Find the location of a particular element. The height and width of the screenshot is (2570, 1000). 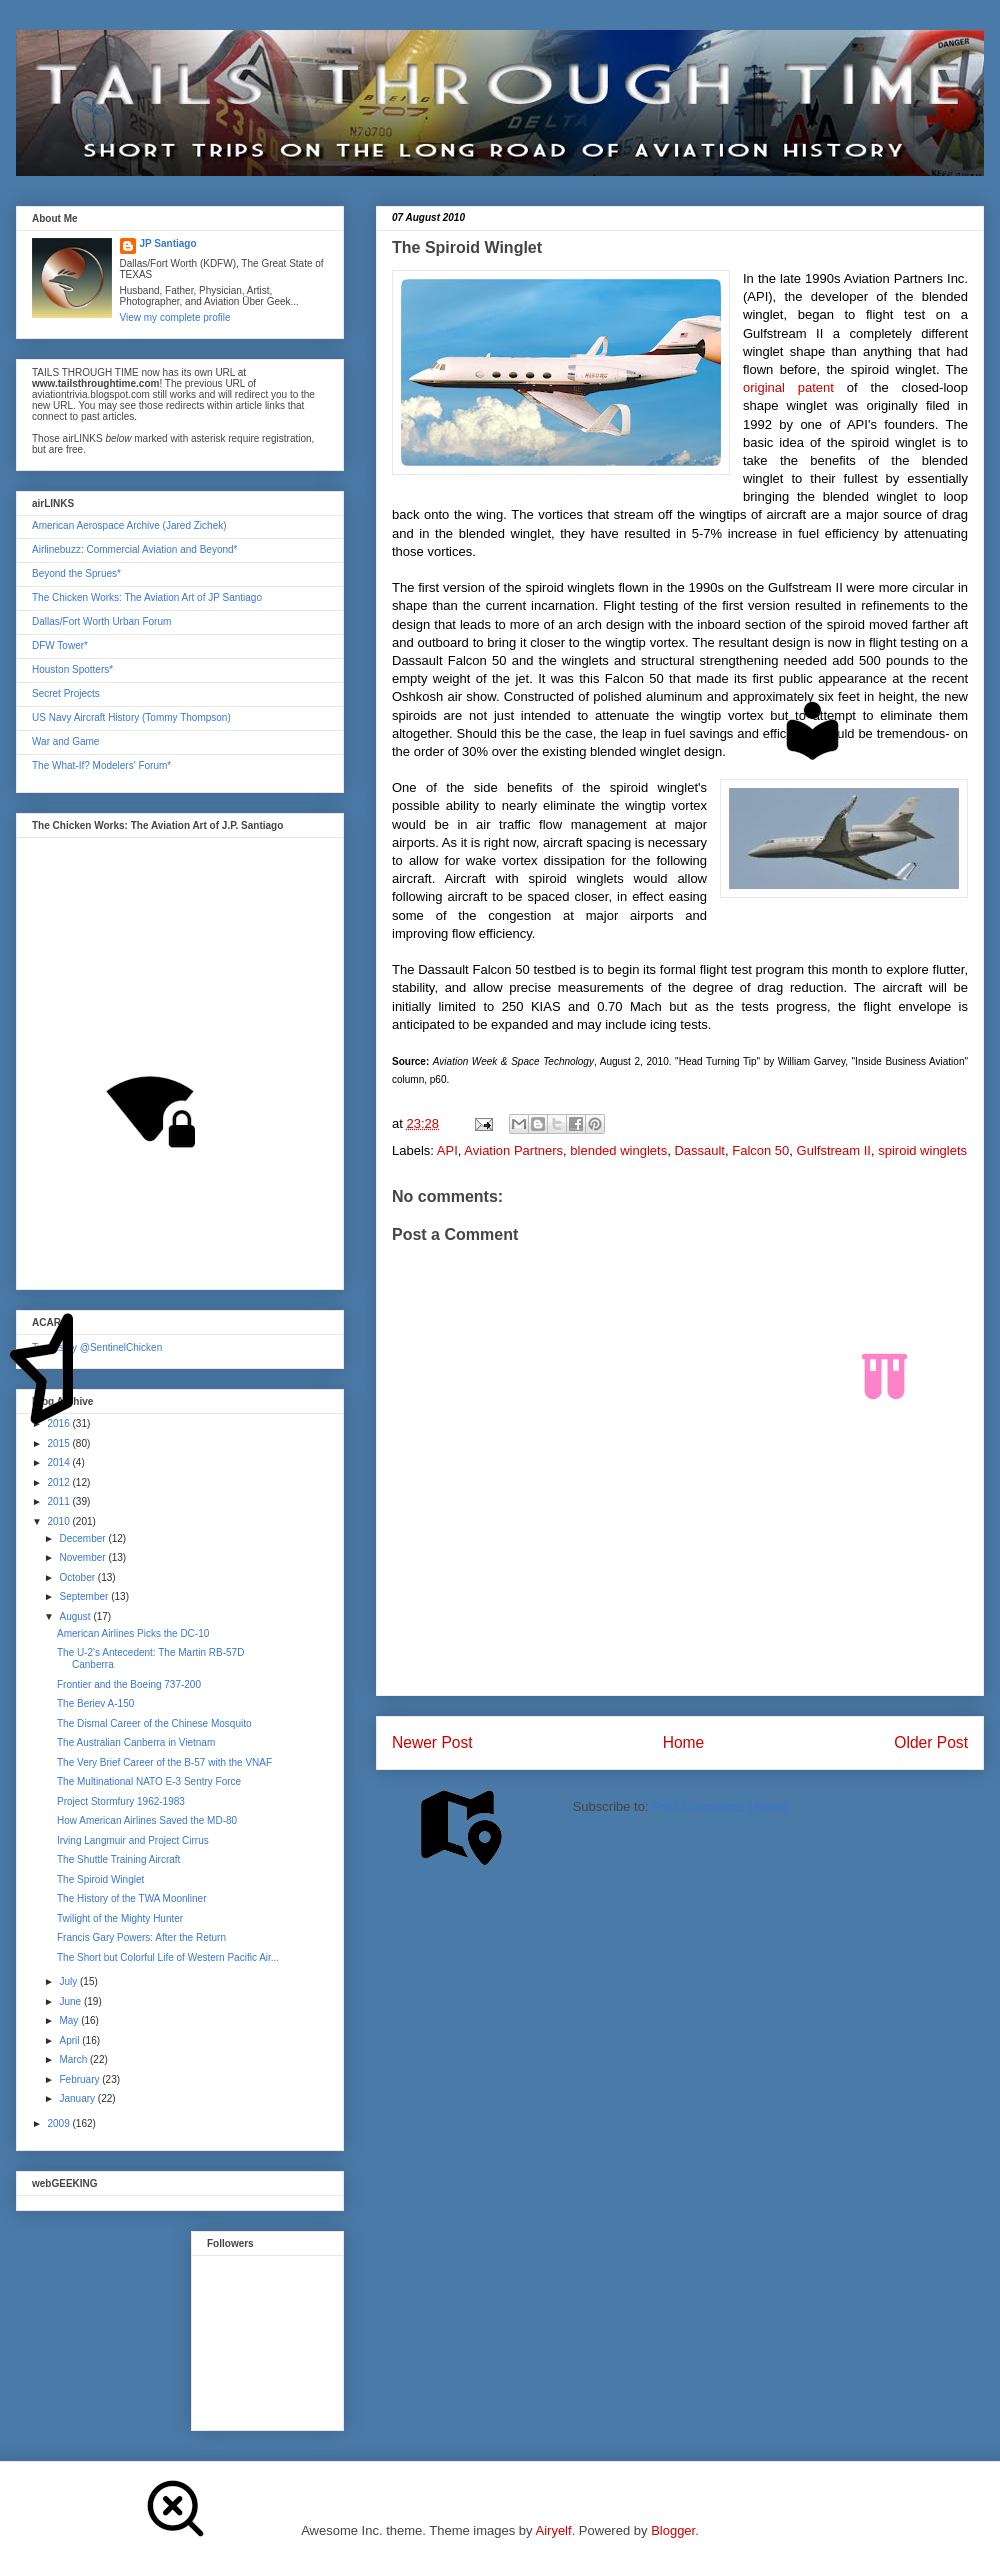

access local library services is located at coordinates (812, 730).